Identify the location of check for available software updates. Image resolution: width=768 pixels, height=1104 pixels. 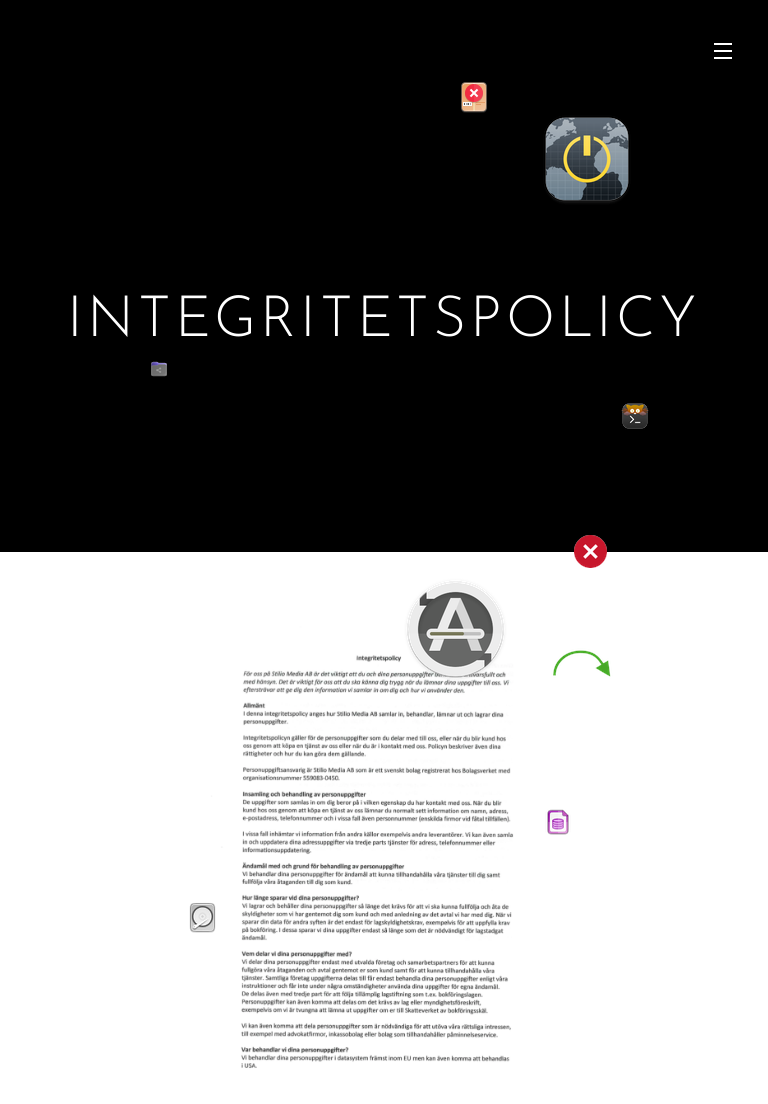
(455, 629).